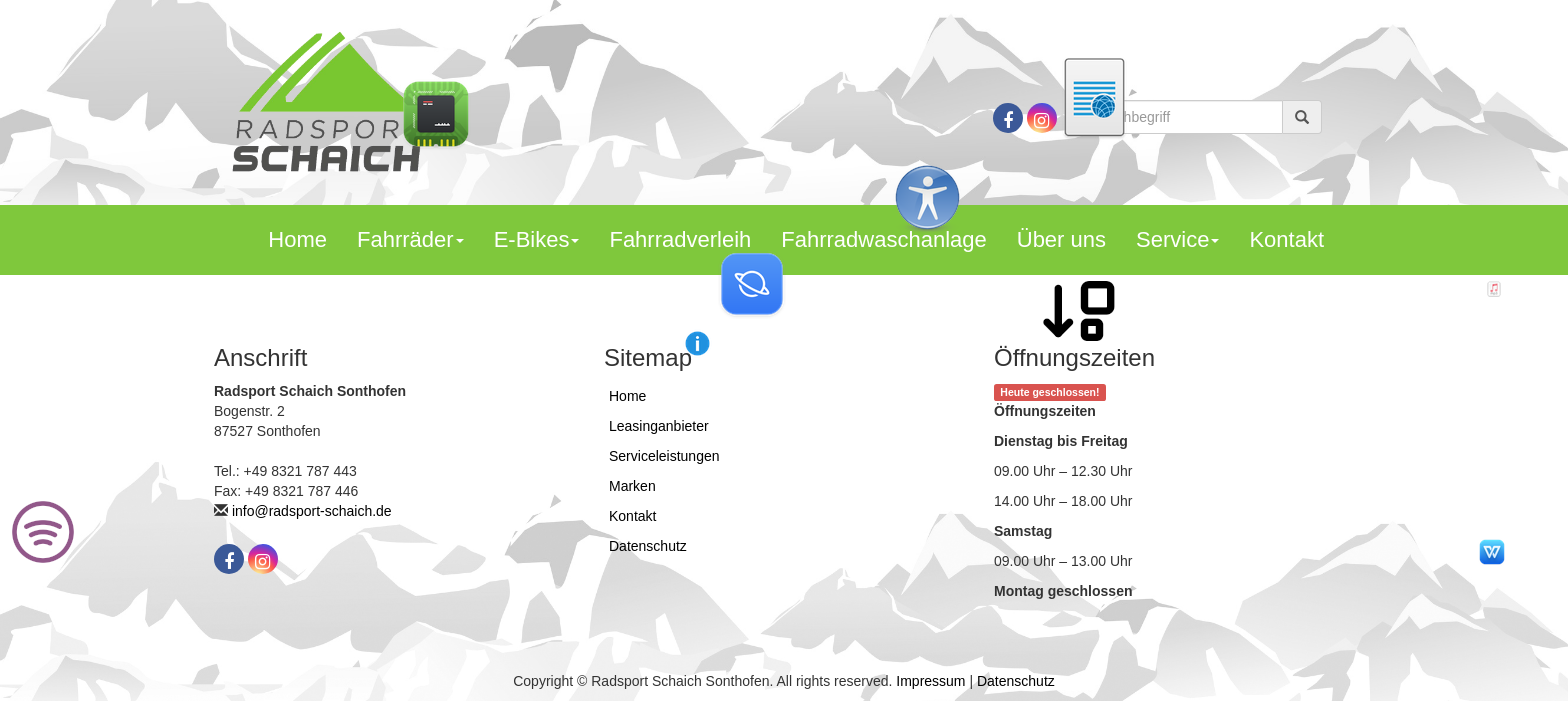 The height and width of the screenshot is (720, 1568). What do you see at coordinates (927, 197) in the screenshot?
I see `open accessibility settings` at bounding box center [927, 197].